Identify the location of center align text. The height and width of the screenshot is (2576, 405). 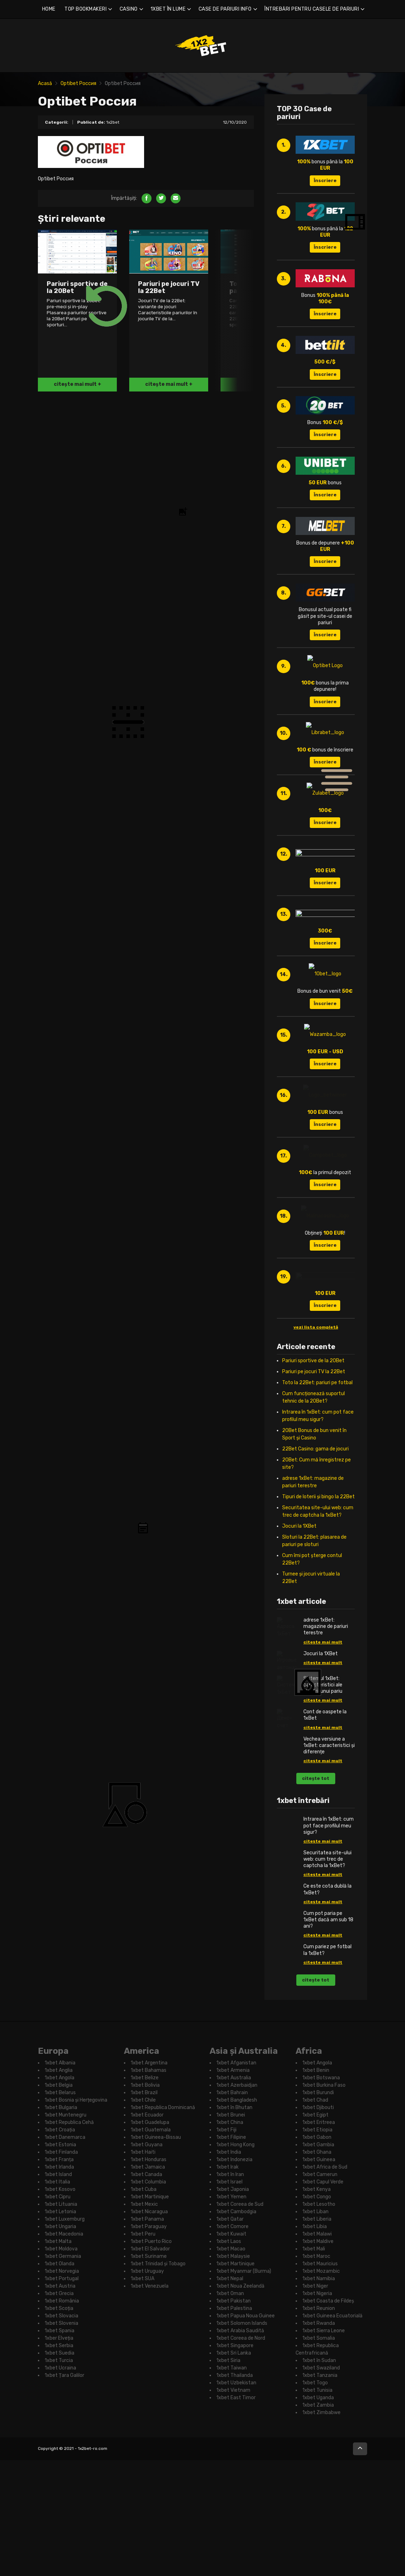
(337, 781).